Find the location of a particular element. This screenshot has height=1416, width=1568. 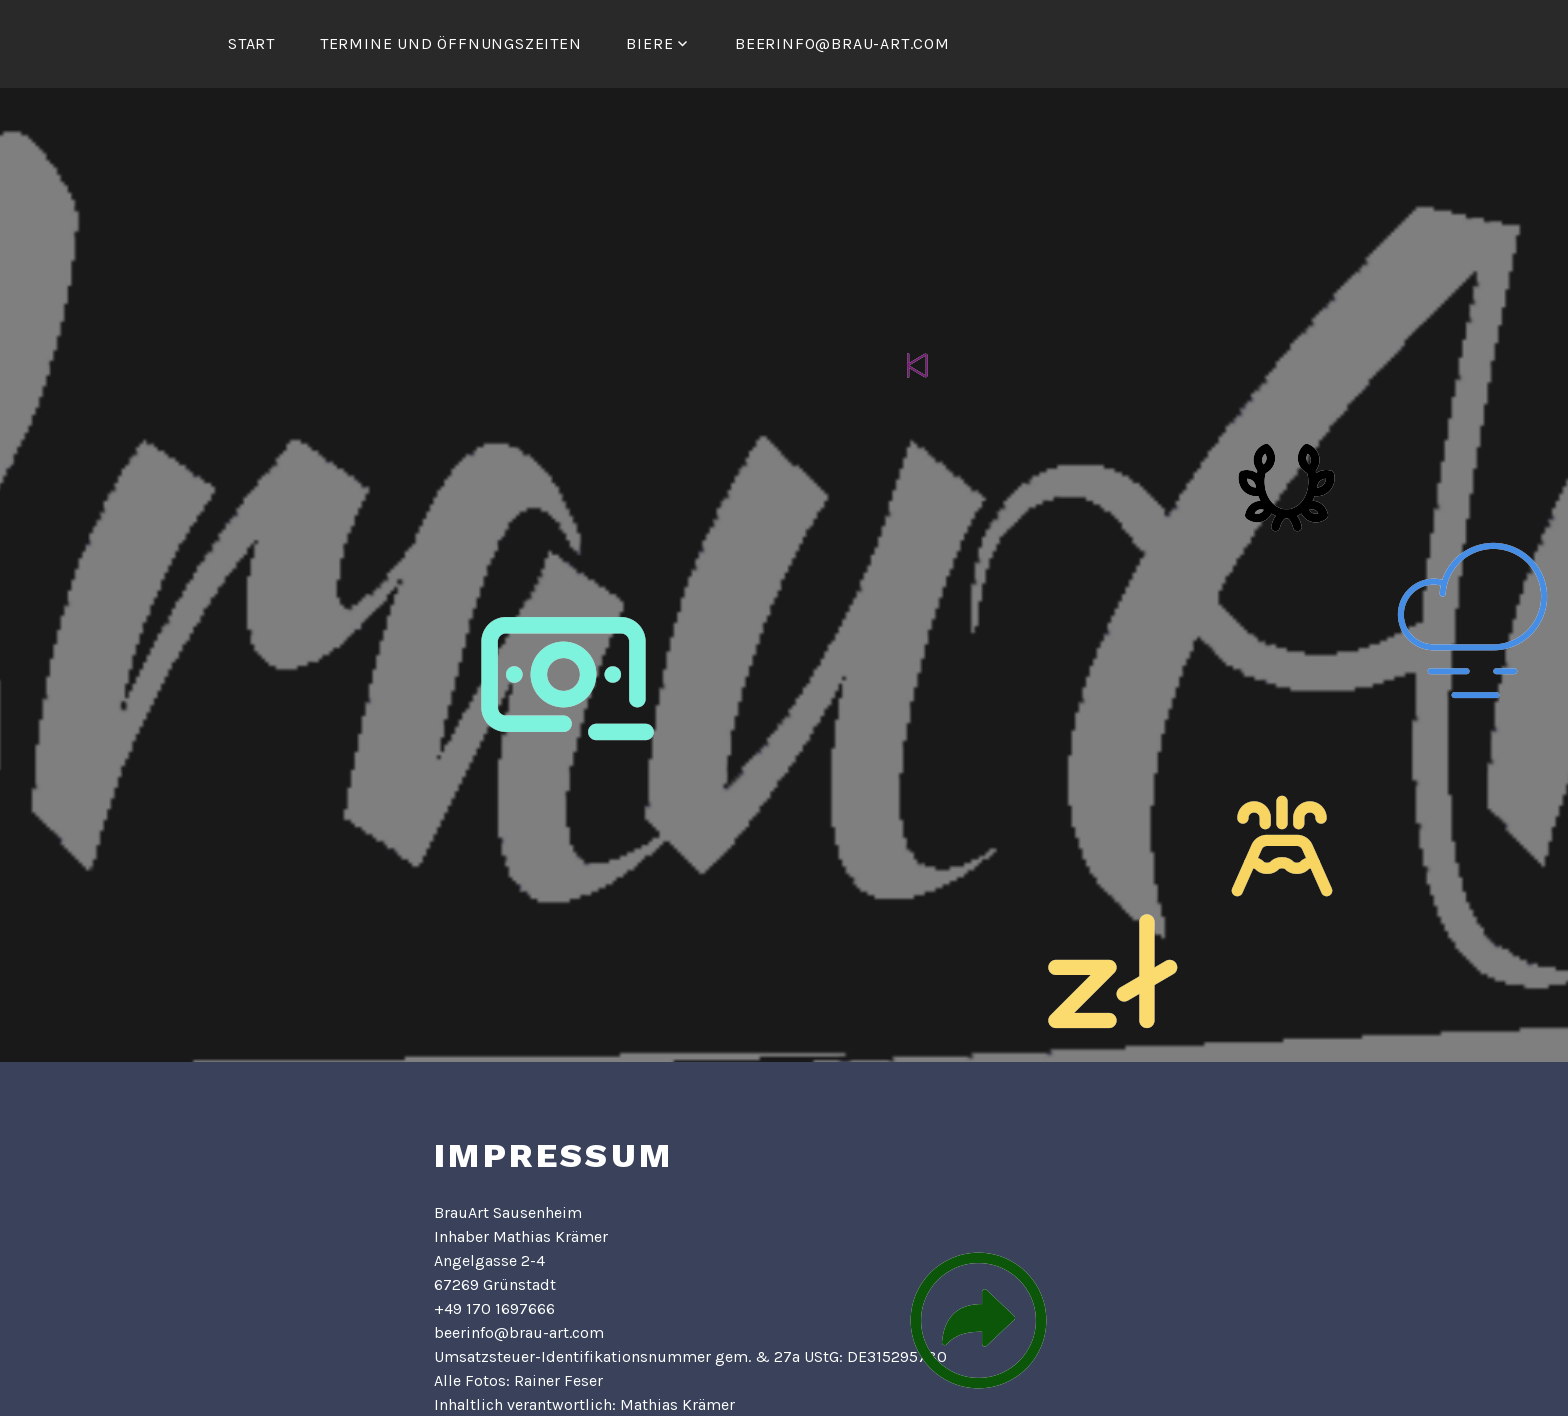

share or forward content is located at coordinates (978, 1320).